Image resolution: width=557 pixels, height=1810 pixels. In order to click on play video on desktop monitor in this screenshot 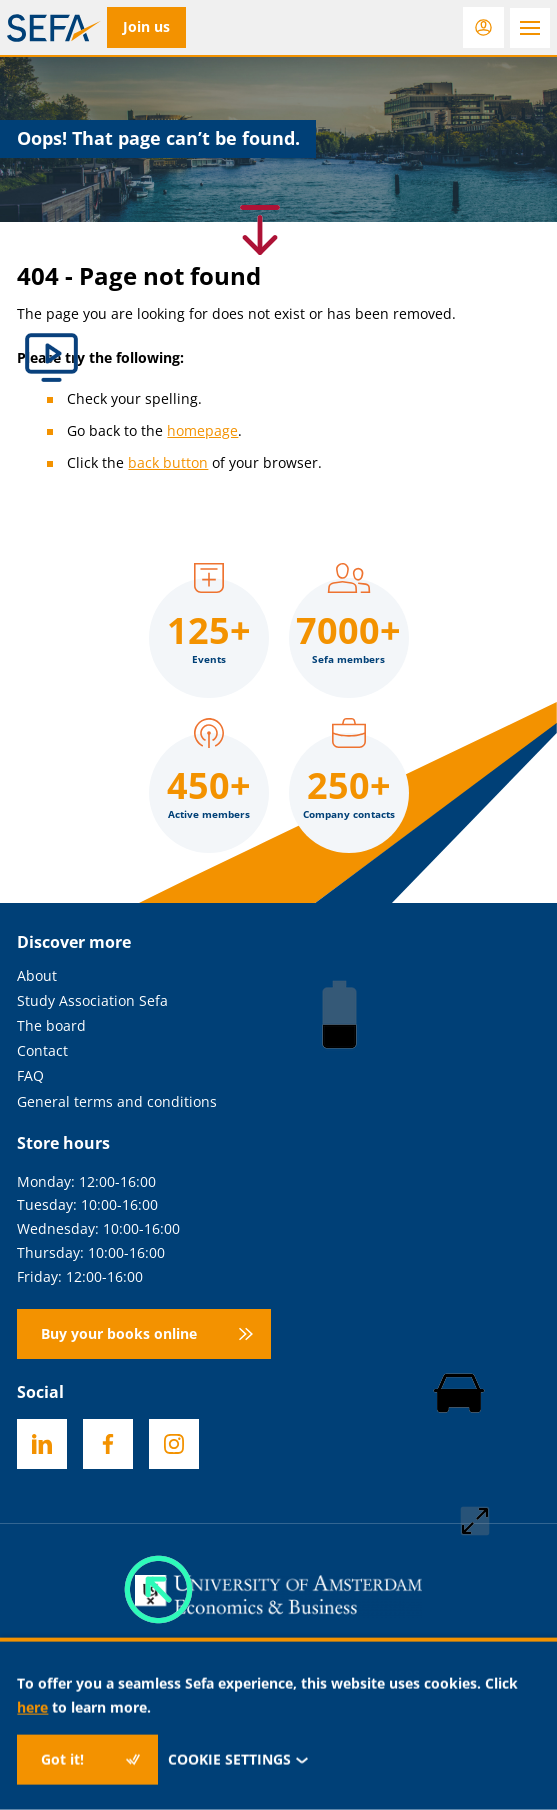, I will do `click(51, 355)`.